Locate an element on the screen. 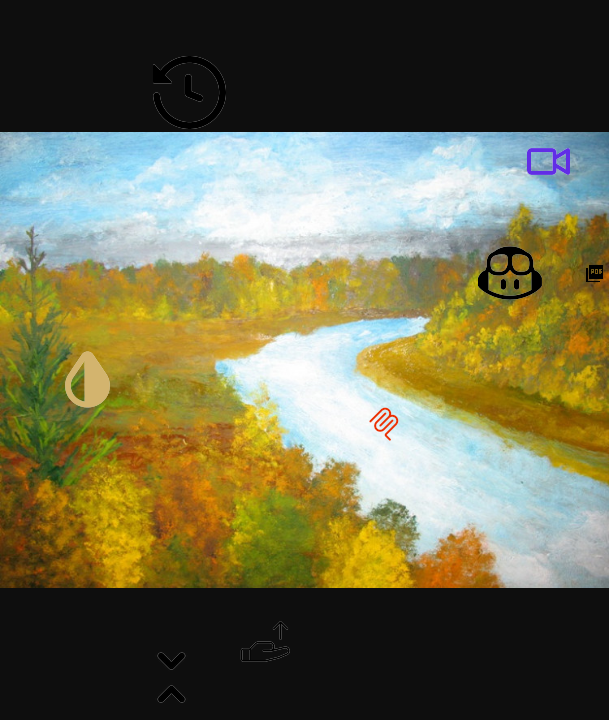 Image resolution: width=609 pixels, height=720 pixels. save or export as PDF is located at coordinates (594, 273).